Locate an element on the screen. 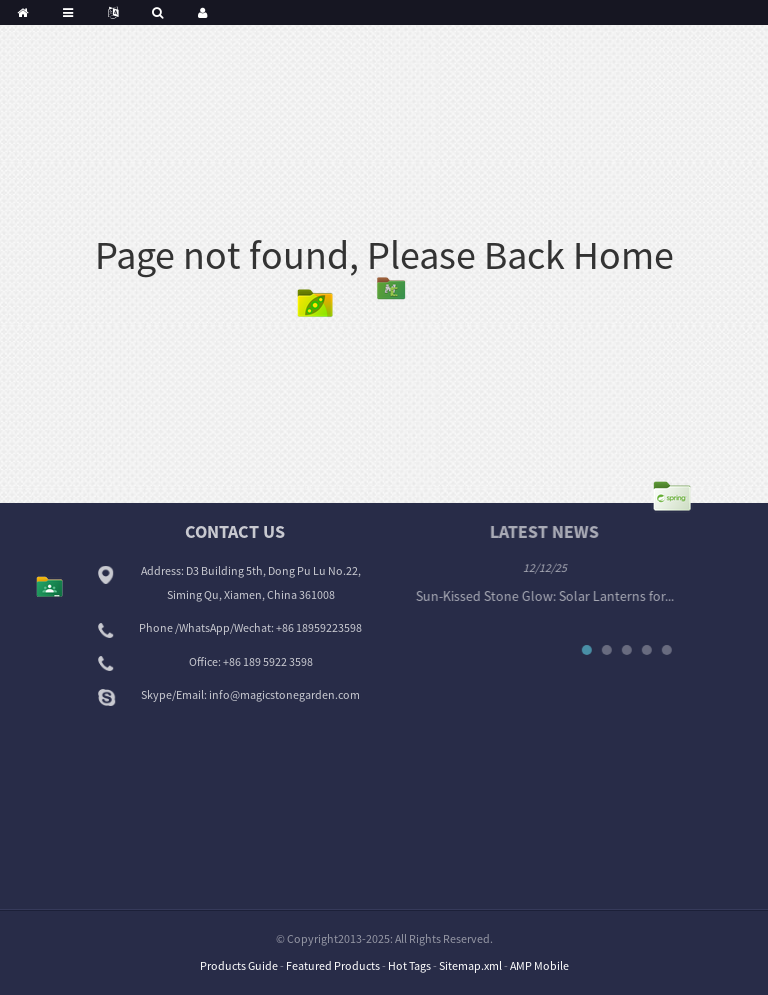 Image resolution: width=768 pixels, height=995 pixels. open mcreator project files folder is located at coordinates (391, 289).